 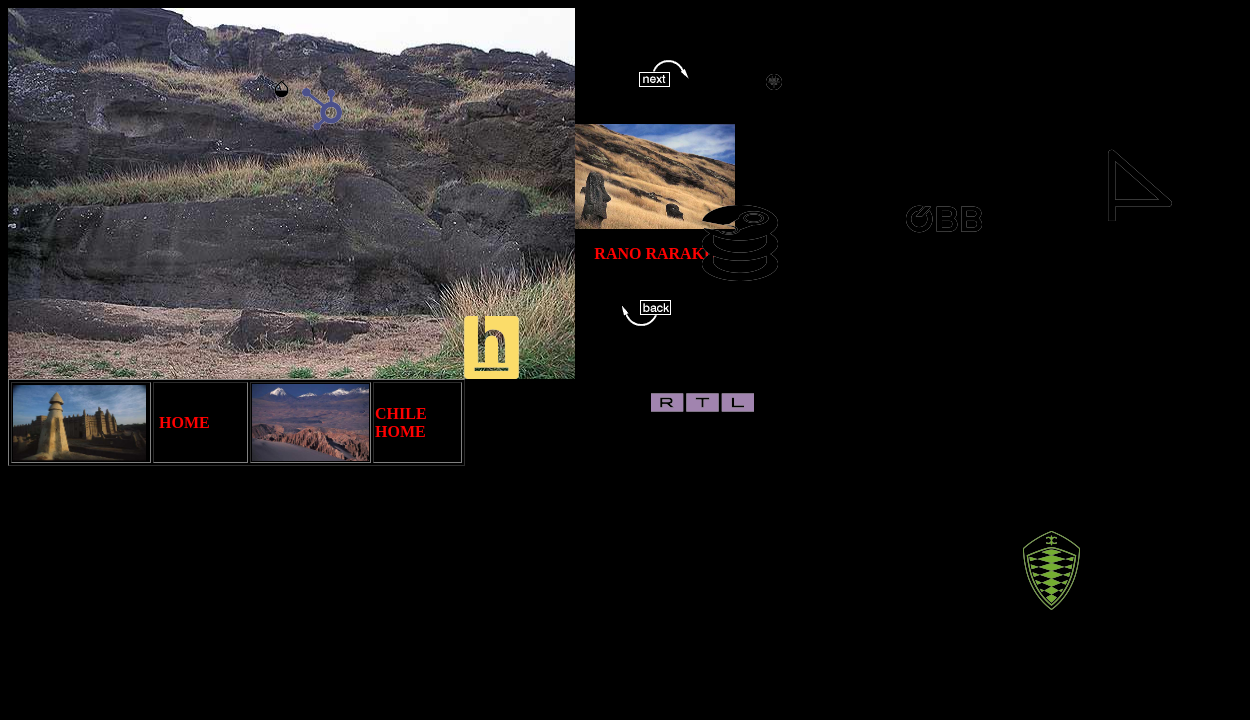 I want to click on flag an item for review or attention, so click(x=1136, y=185).